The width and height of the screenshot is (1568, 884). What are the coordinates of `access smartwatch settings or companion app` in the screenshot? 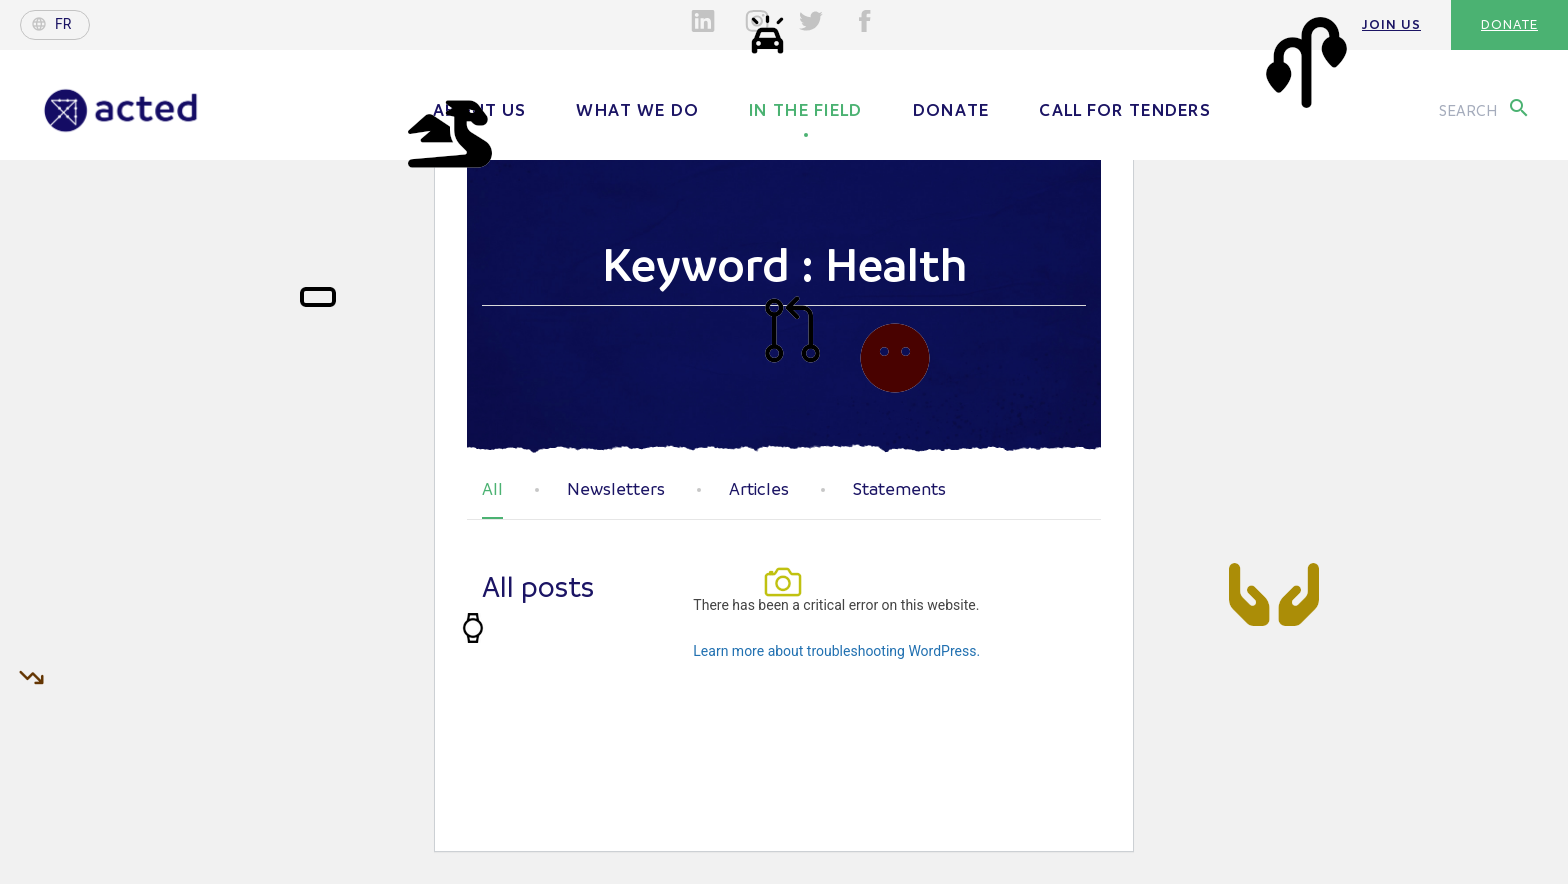 It's located at (473, 628).